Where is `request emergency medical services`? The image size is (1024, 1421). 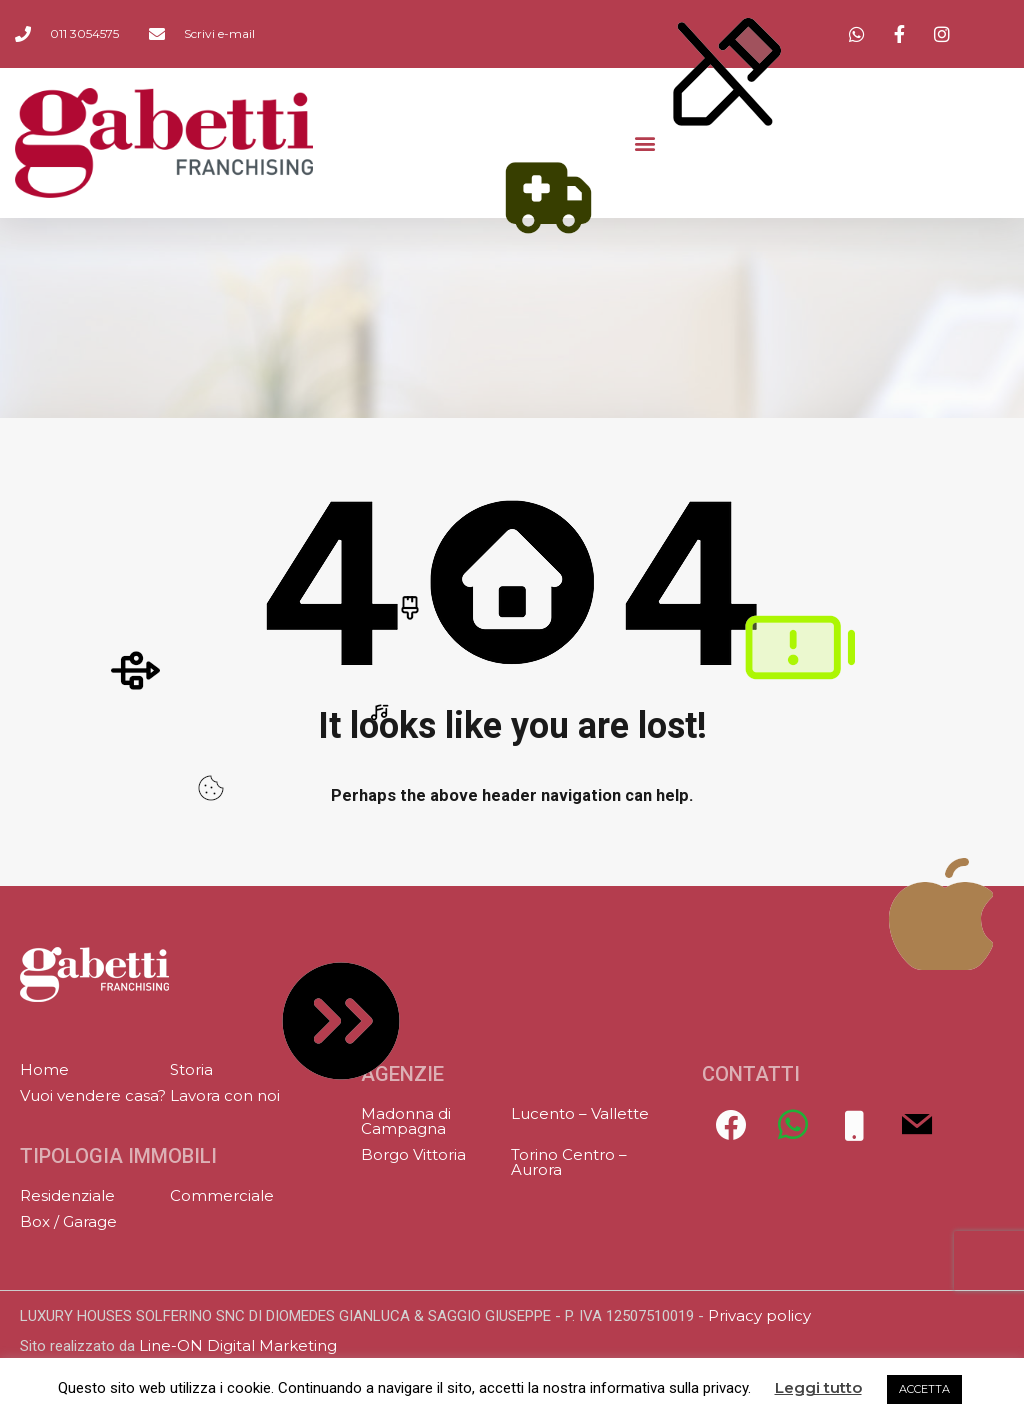
request emergency medical services is located at coordinates (548, 195).